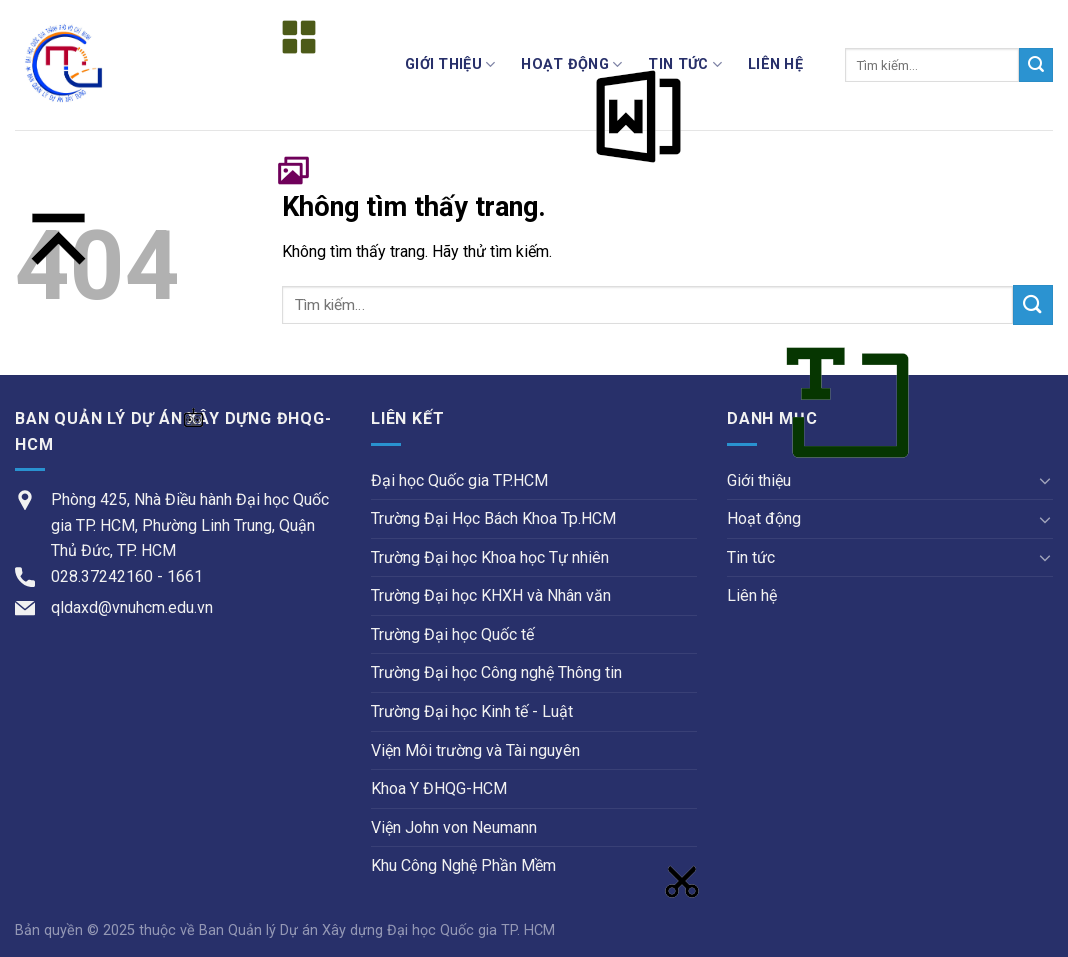  What do you see at coordinates (293, 170) in the screenshot?
I see `view multiple images or photo gallery` at bounding box center [293, 170].